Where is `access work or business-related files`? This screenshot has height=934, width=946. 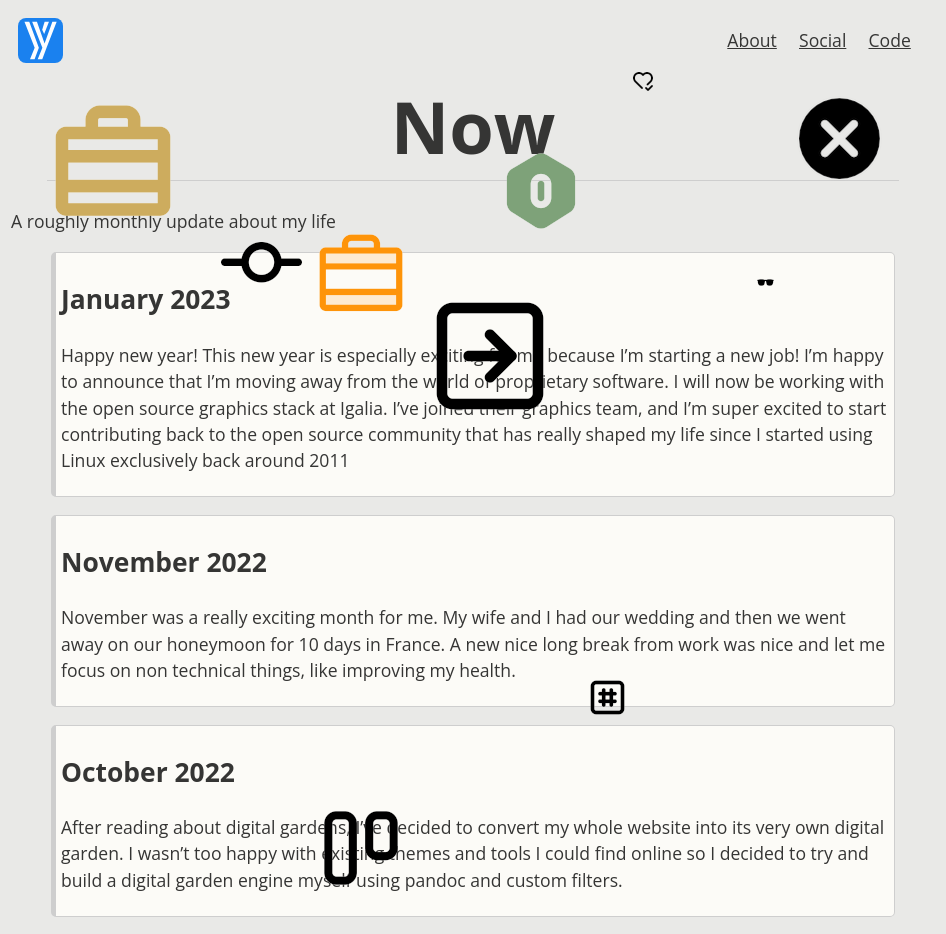
access work or business-related files is located at coordinates (113, 167).